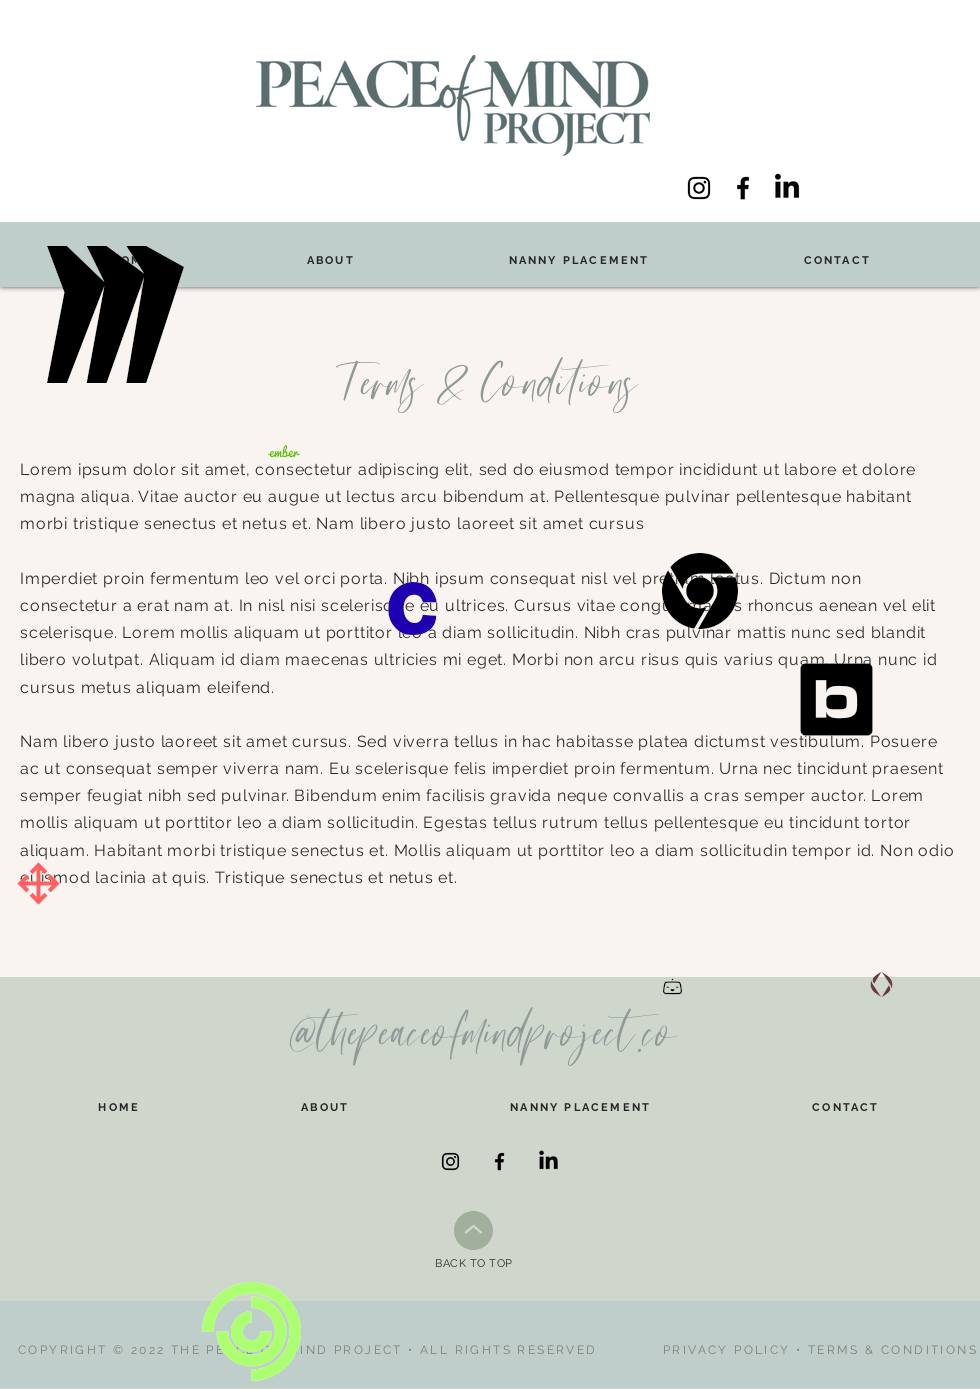  What do you see at coordinates (881, 984) in the screenshot?
I see `ethereum name service (ENS) logo` at bounding box center [881, 984].